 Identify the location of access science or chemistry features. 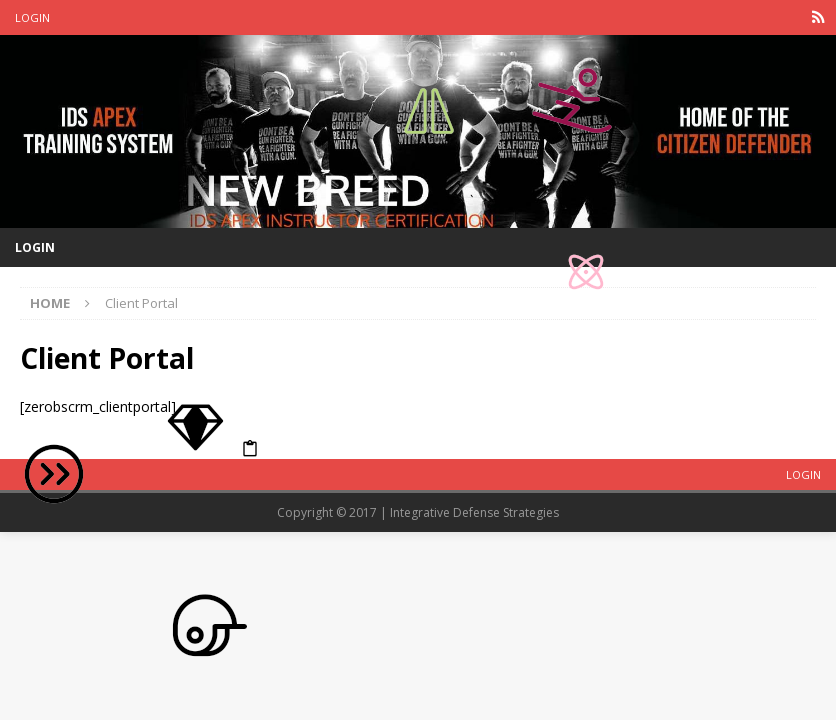
(586, 272).